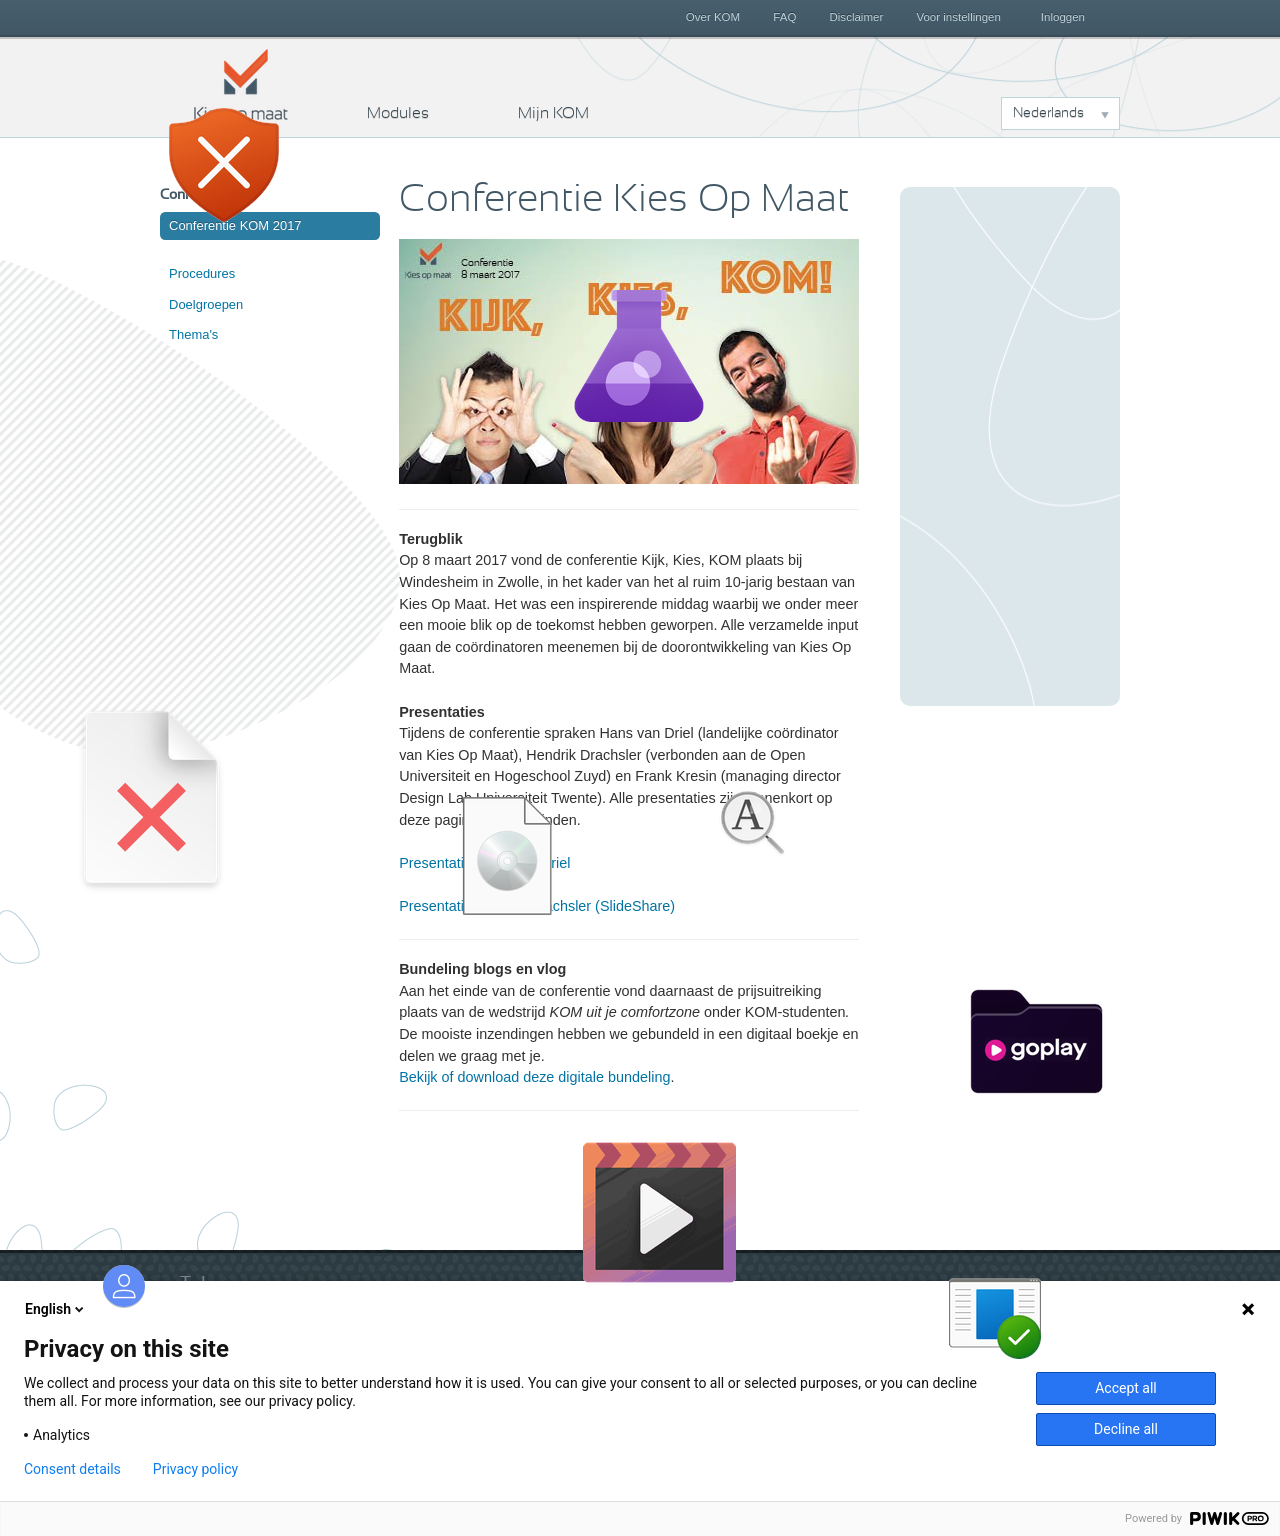 The image size is (1280, 1536). Describe the element at coordinates (752, 822) in the screenshot. I see `search for files by name or content` at that location.